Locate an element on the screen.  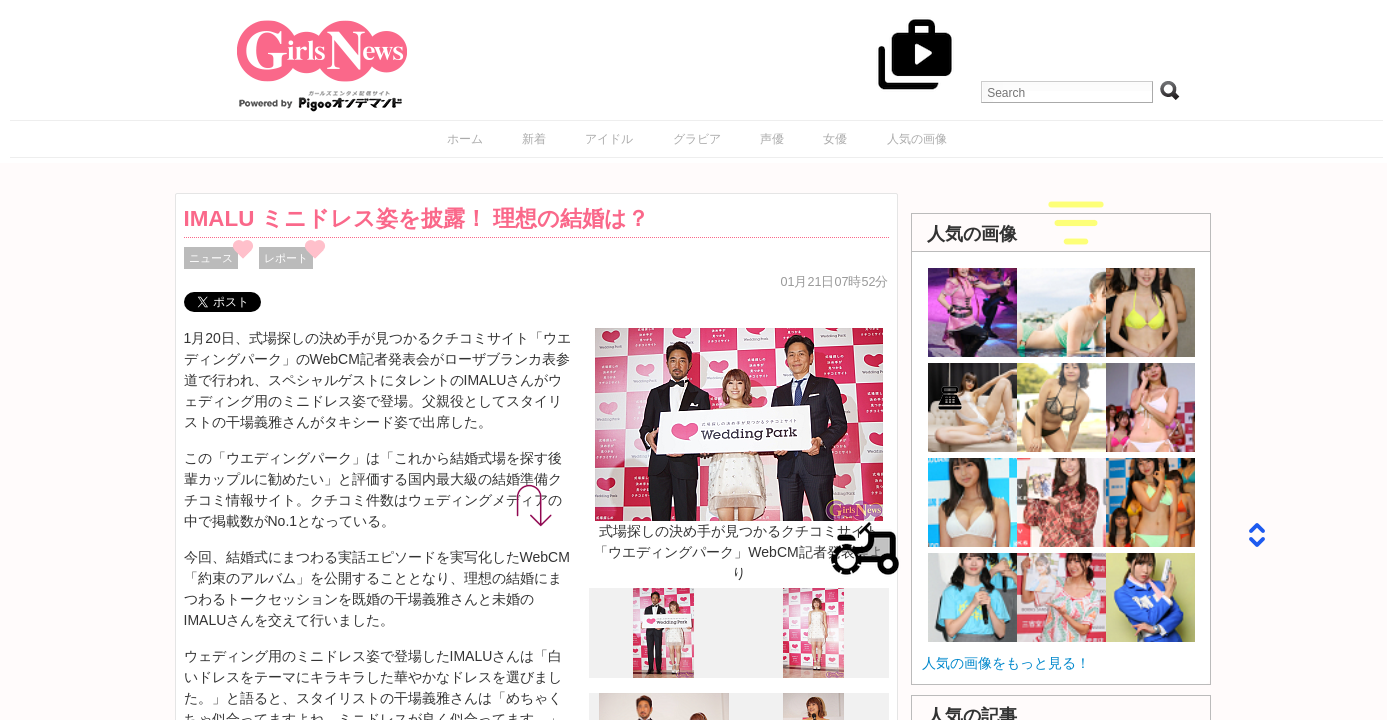
filter list or search results is located at coordinates (1076, 223).